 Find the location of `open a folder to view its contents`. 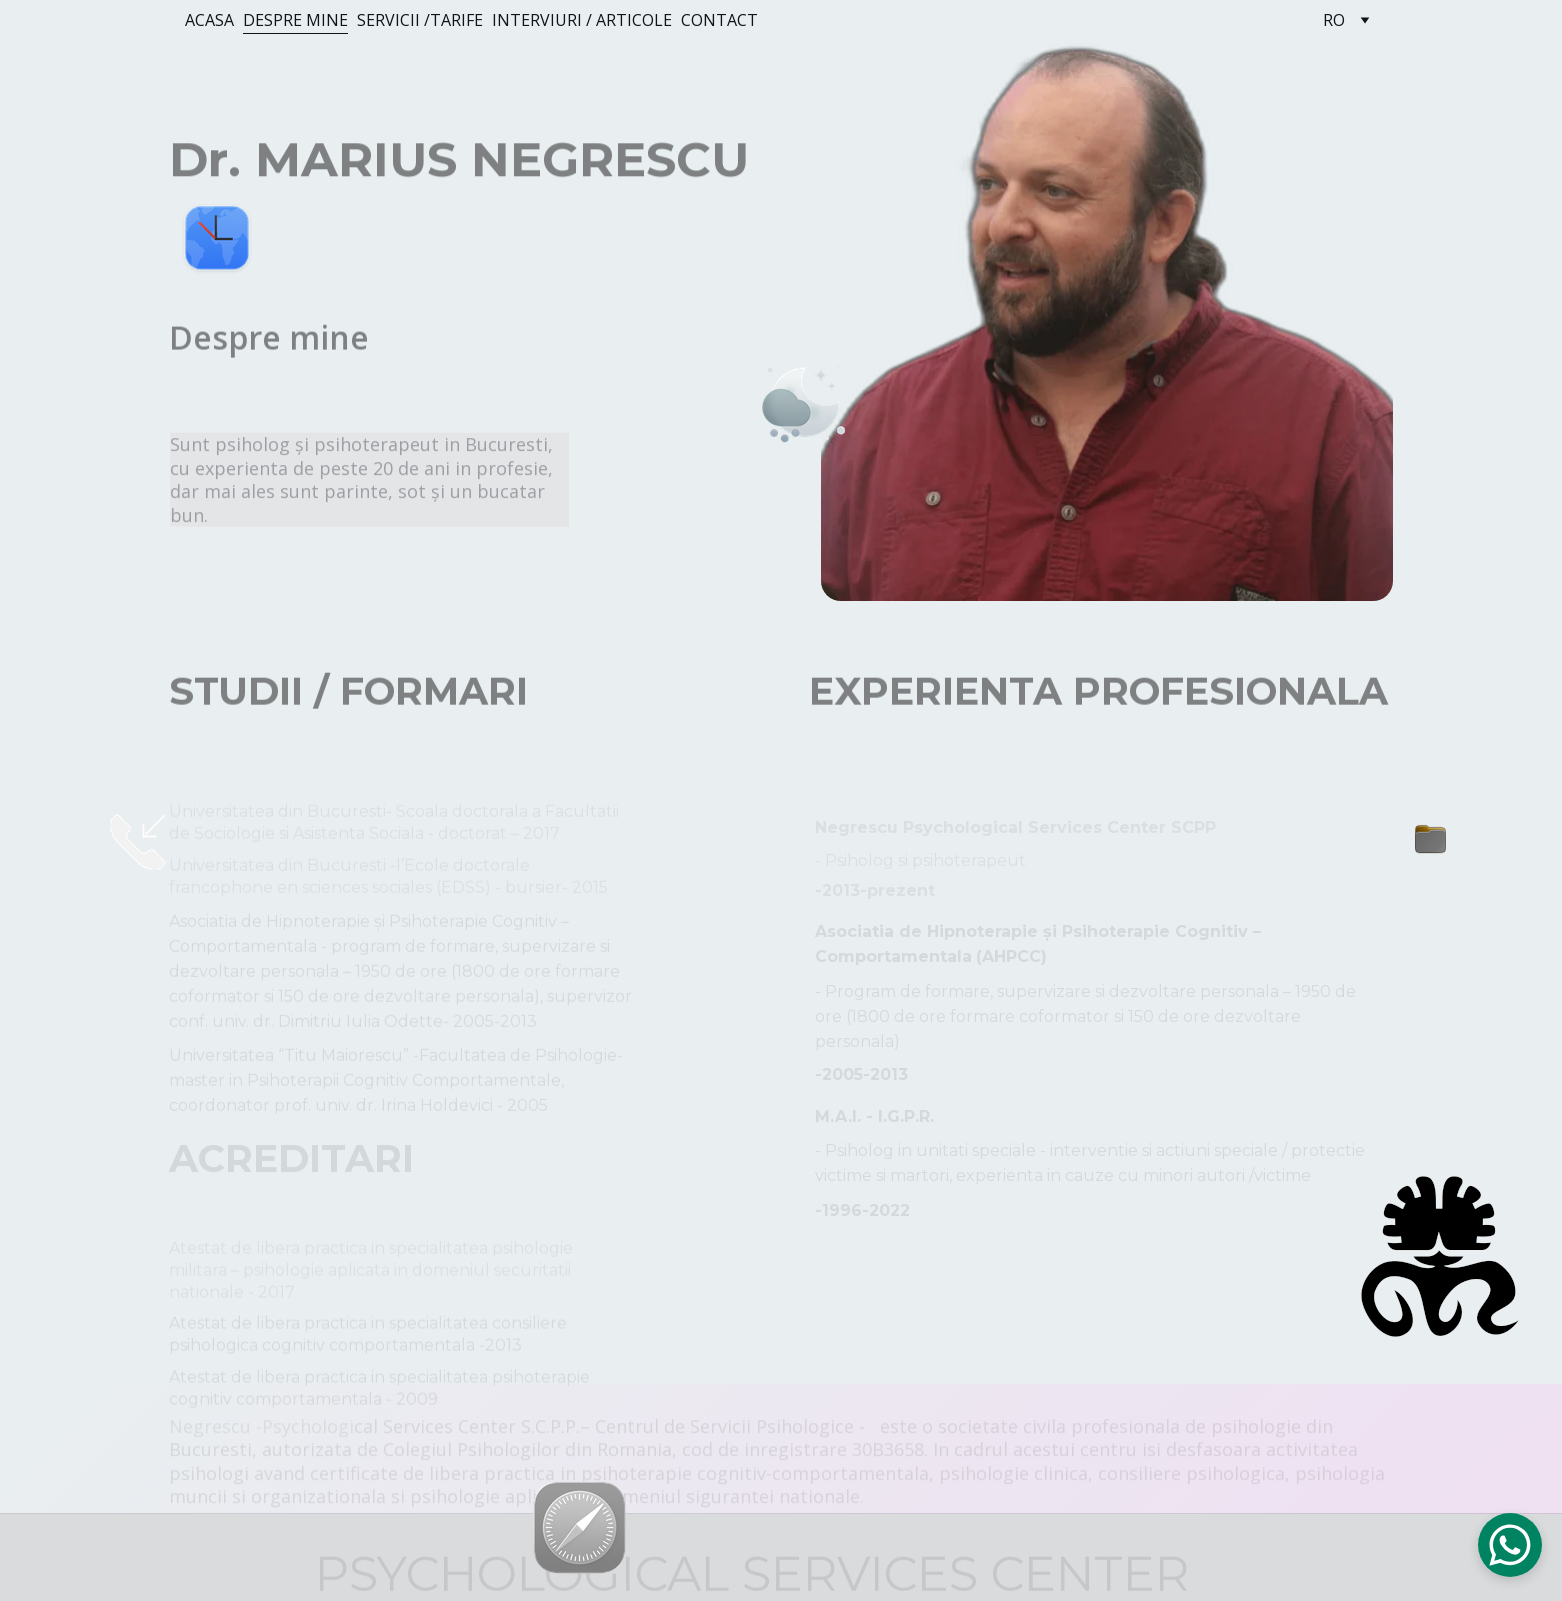

open a folder to view its contents is located at coordinates (1430, 838).